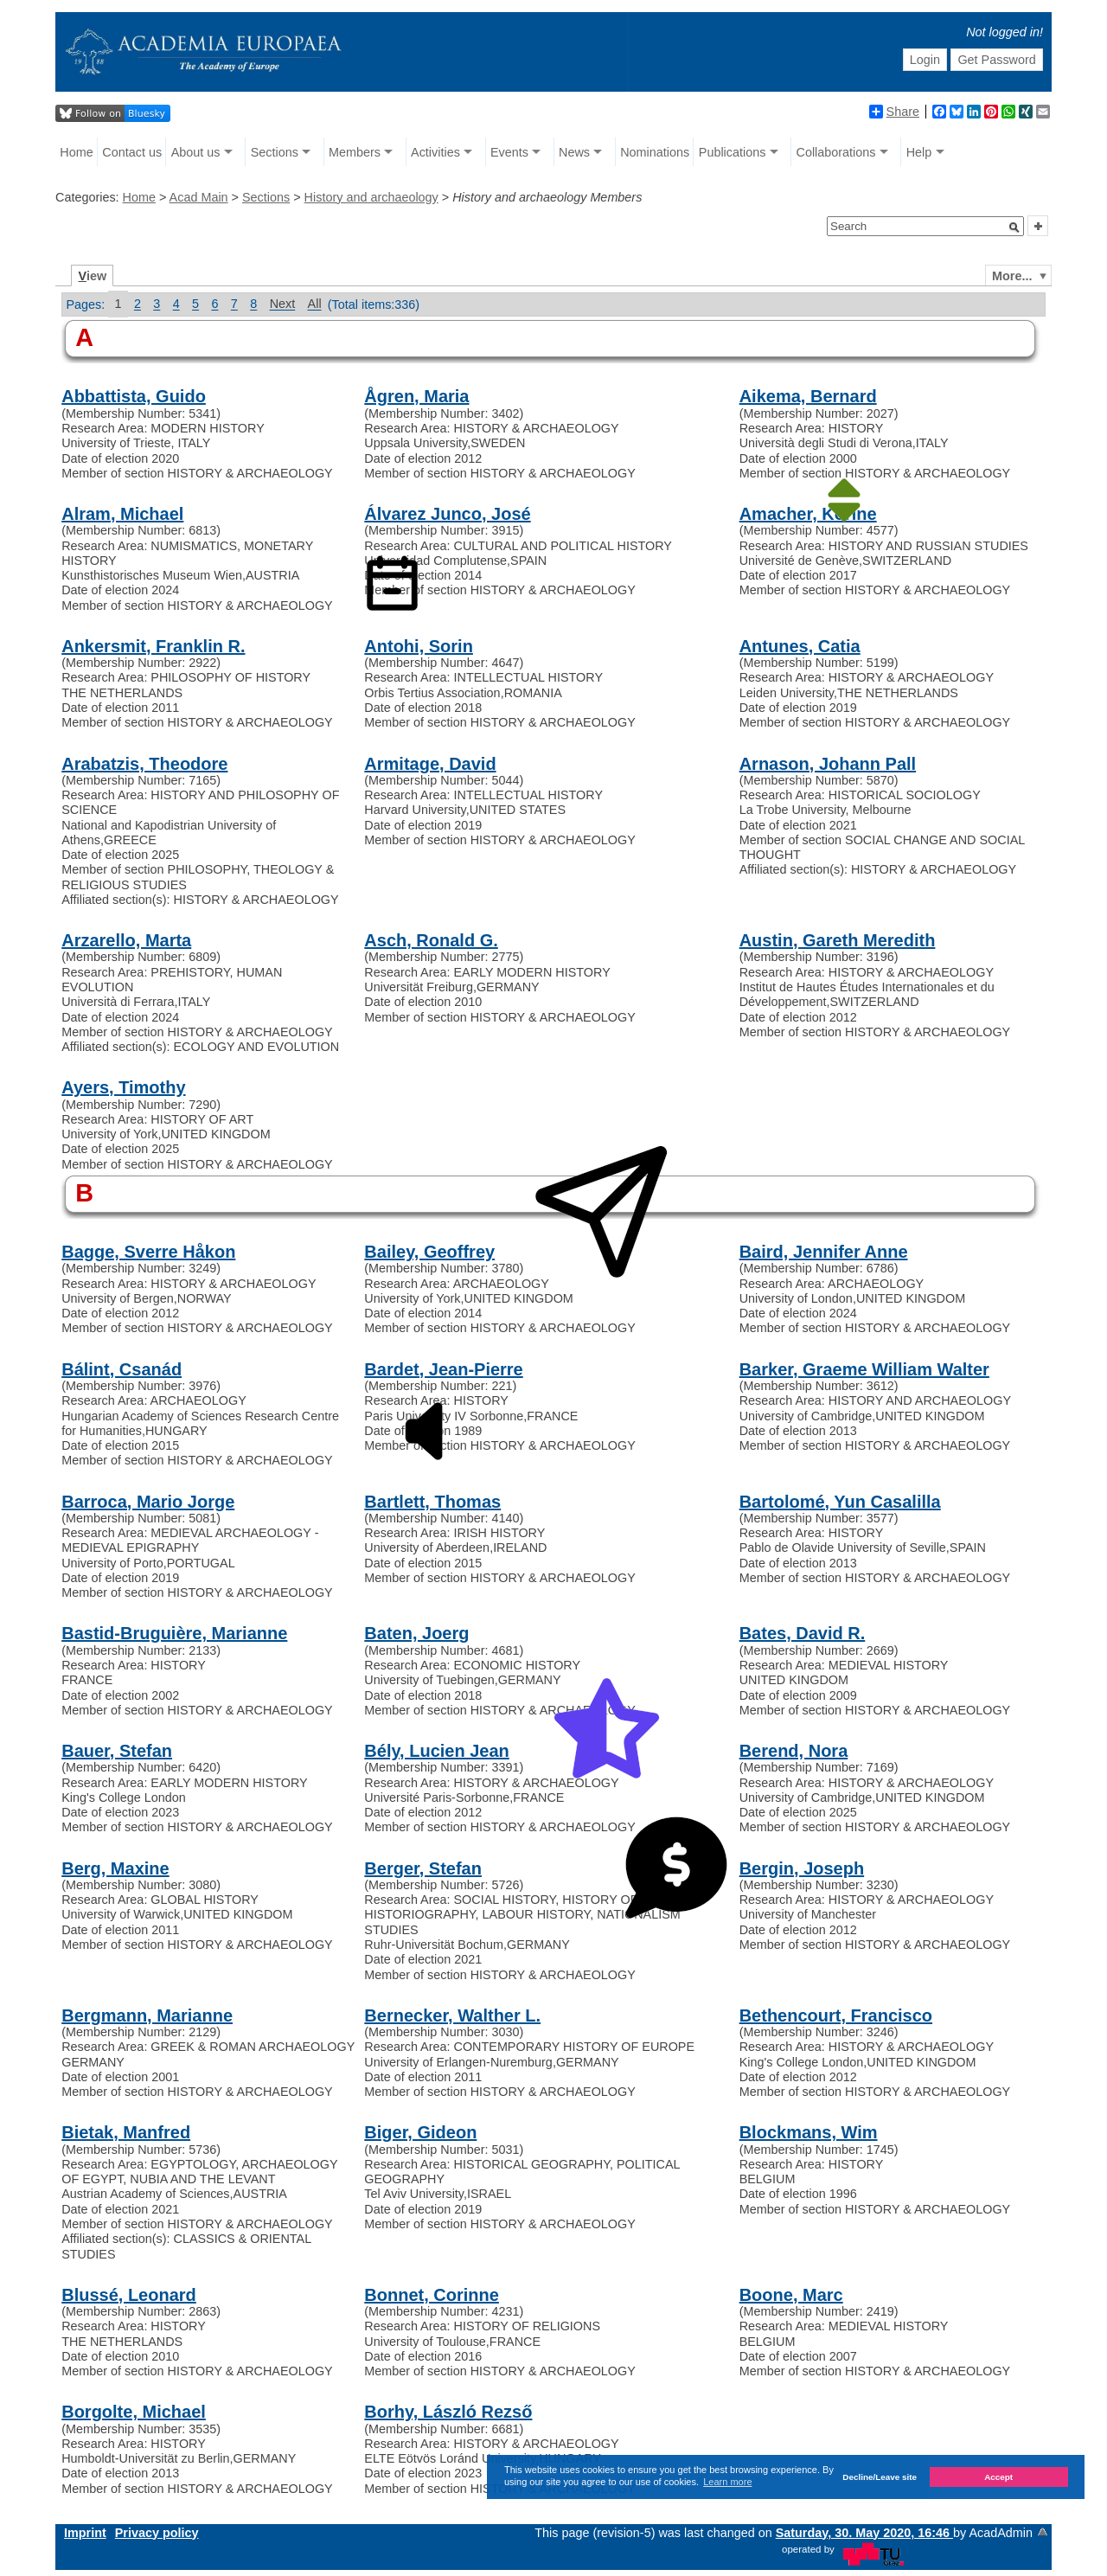 Image resolution: width=1107 pixels, height=2576 pixels. Describe the element at coordinates (676, 1868) in the screenshot. I see `view payment or billing messages` at that location.